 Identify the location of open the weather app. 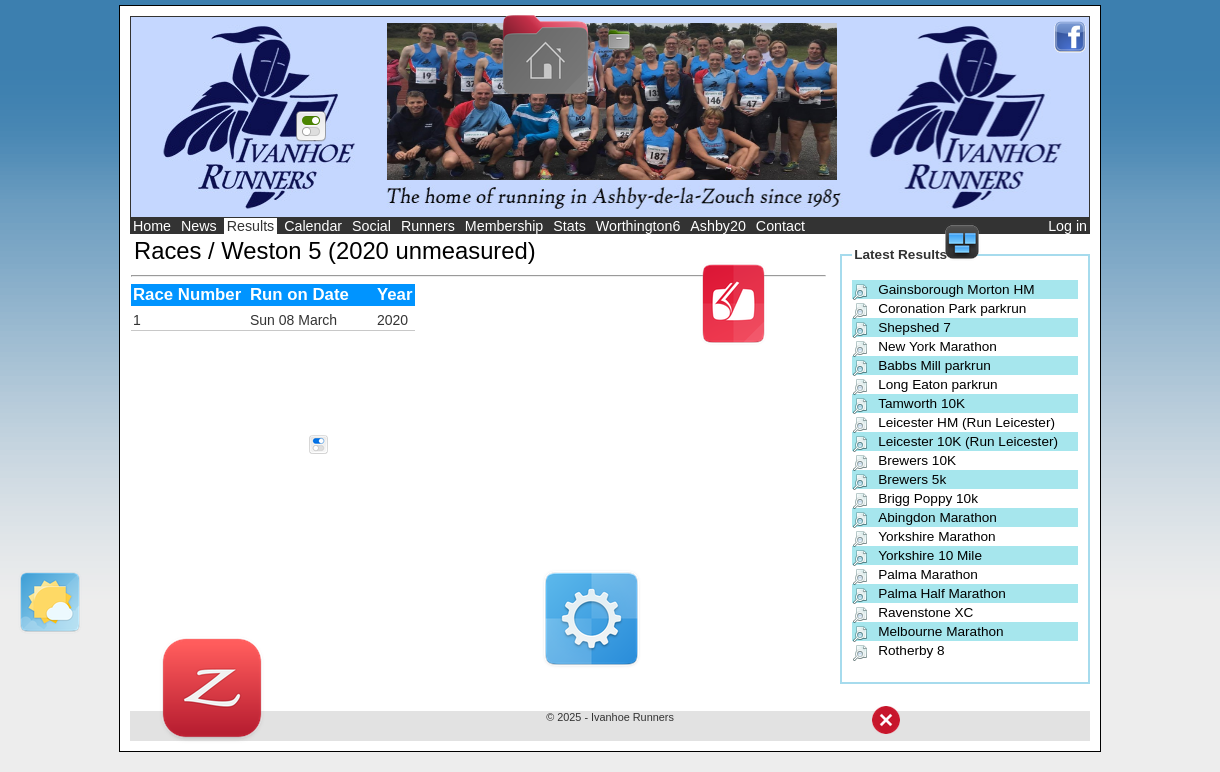
(50, 602).